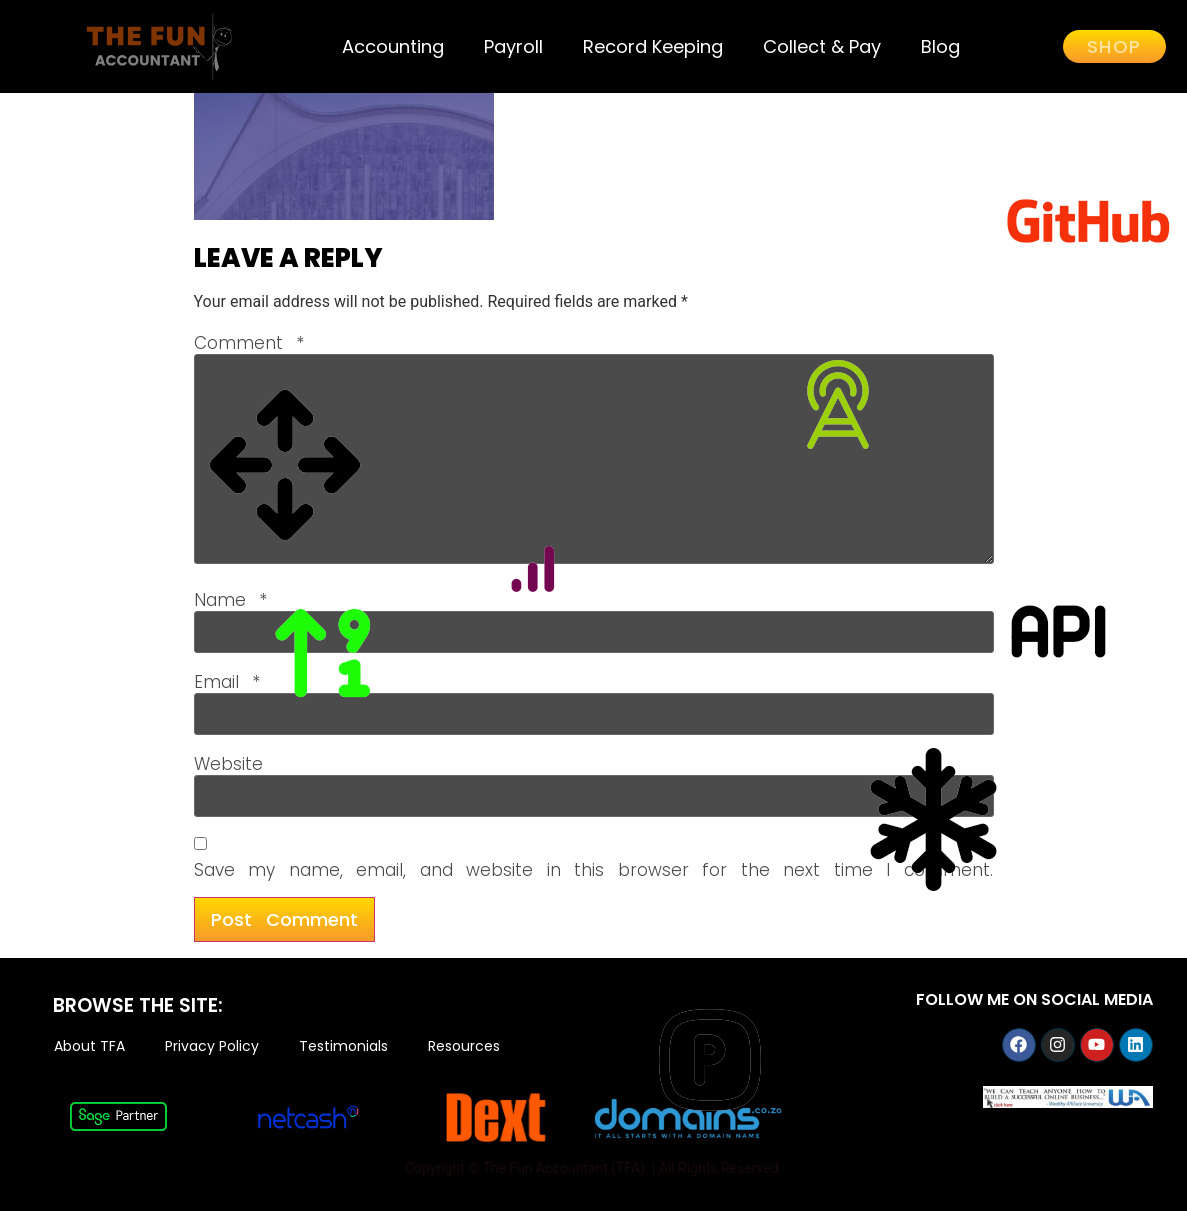 This screenshot has height=1211, width=1187. What do you see at coordinates (326, 653) in the screenshot?
I see `sort numbers in descending order (9 to 1)` at bounding box center [326, 653].